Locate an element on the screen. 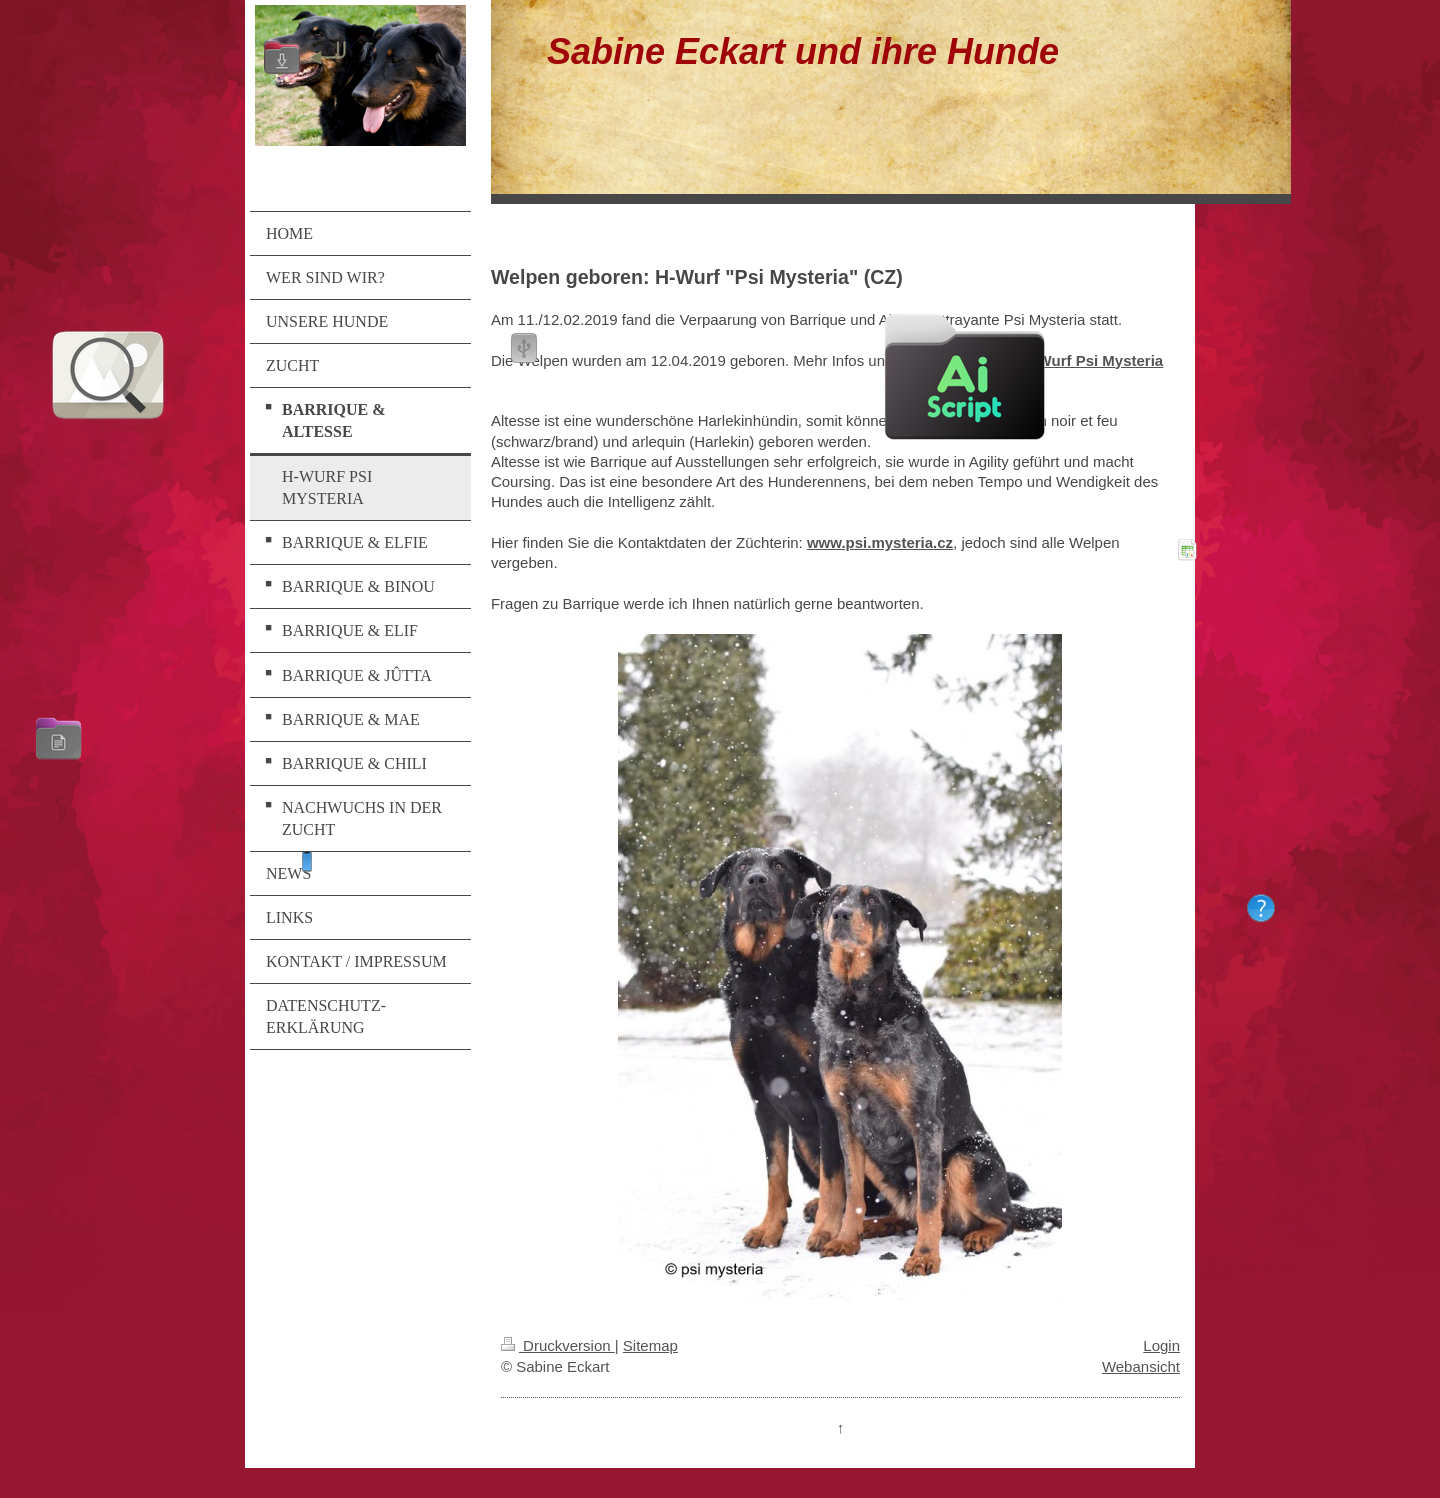  open a spreadsheet file is located at coordinates (1187, 549).